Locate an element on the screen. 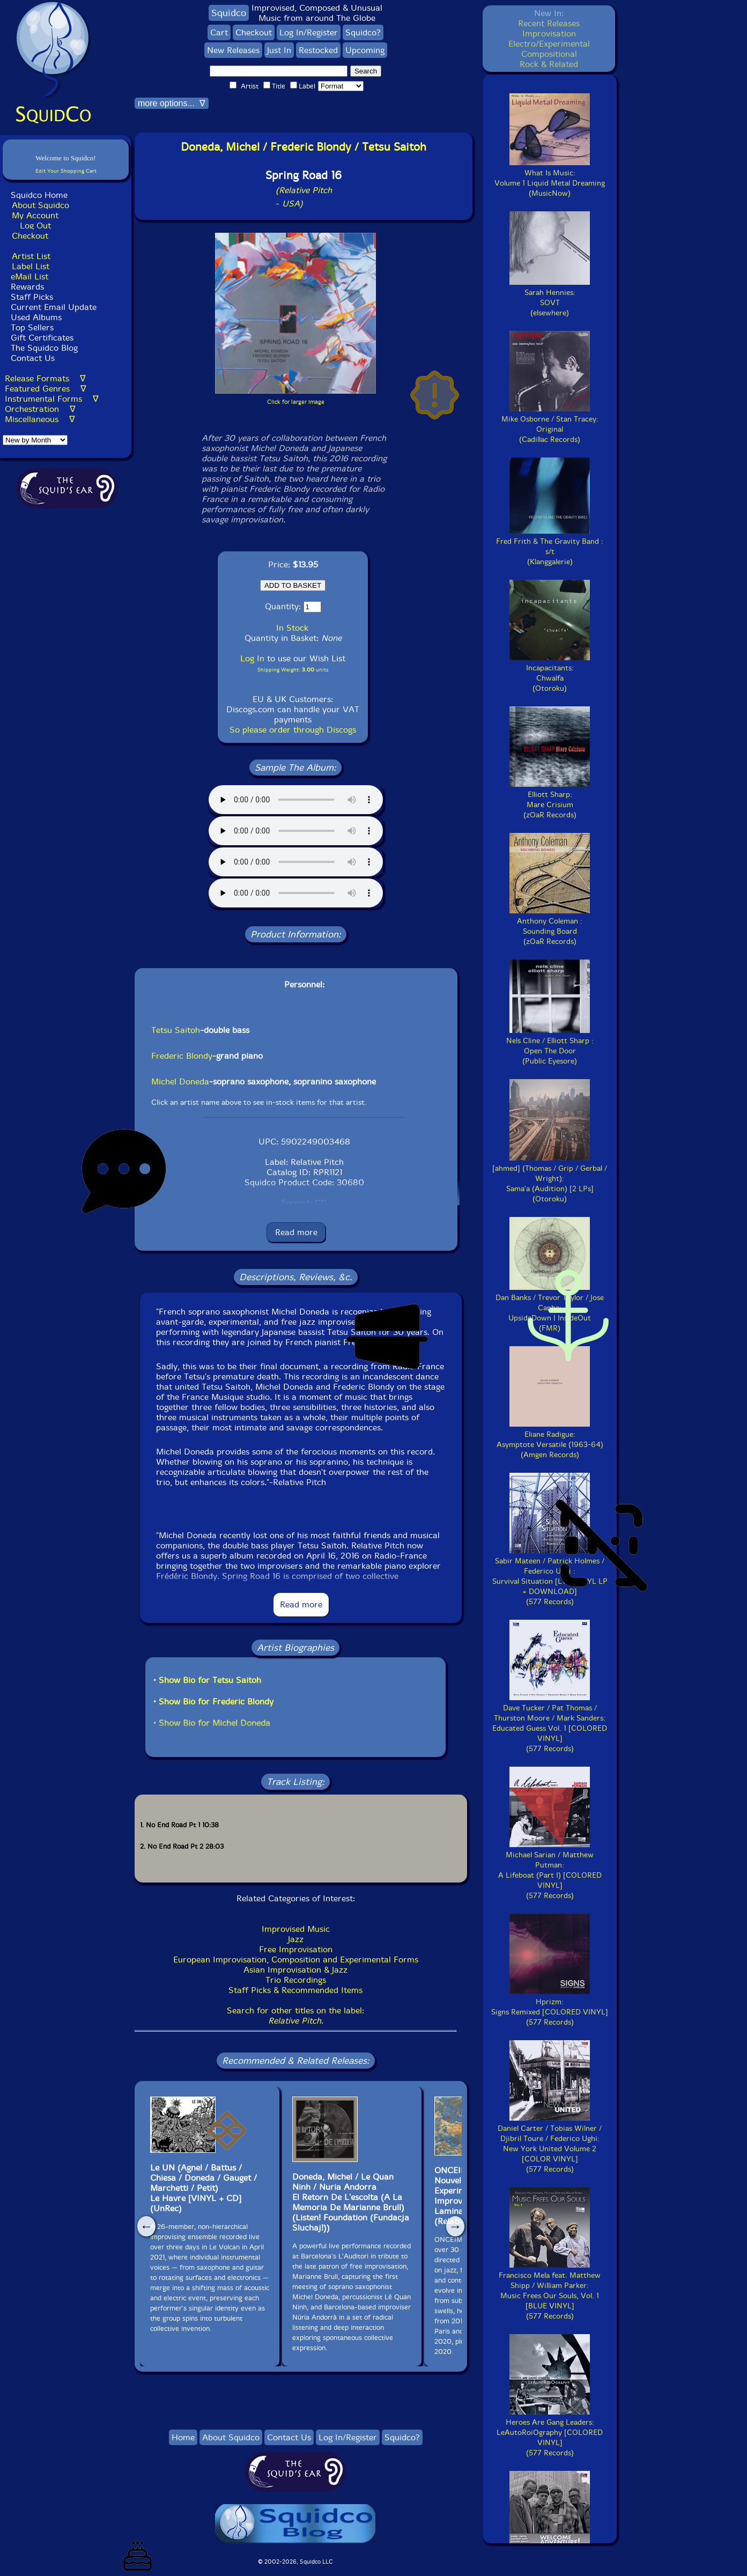  pay with Pix instant payment system is located at coordinates (227, 2130).